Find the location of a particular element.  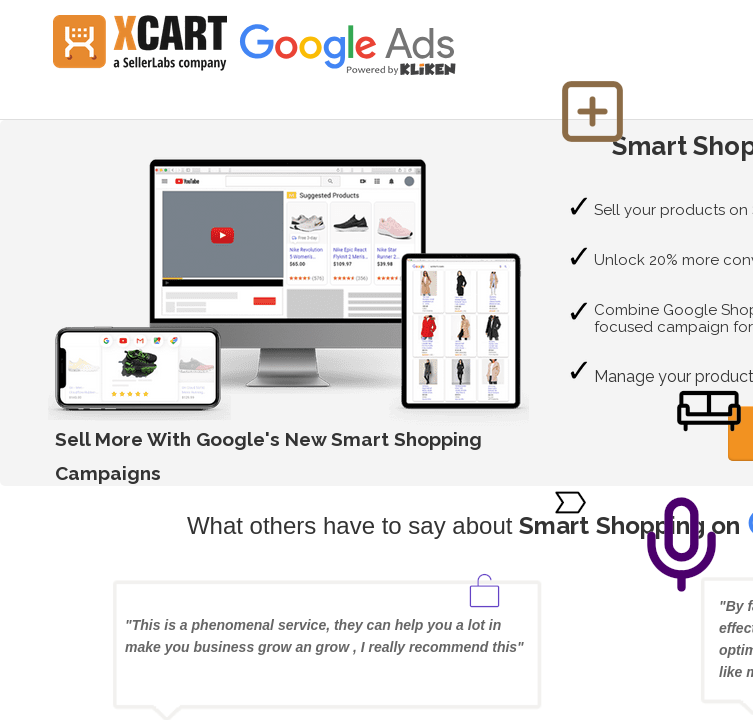

add a new item or entry is located at coordinates (592, 111).